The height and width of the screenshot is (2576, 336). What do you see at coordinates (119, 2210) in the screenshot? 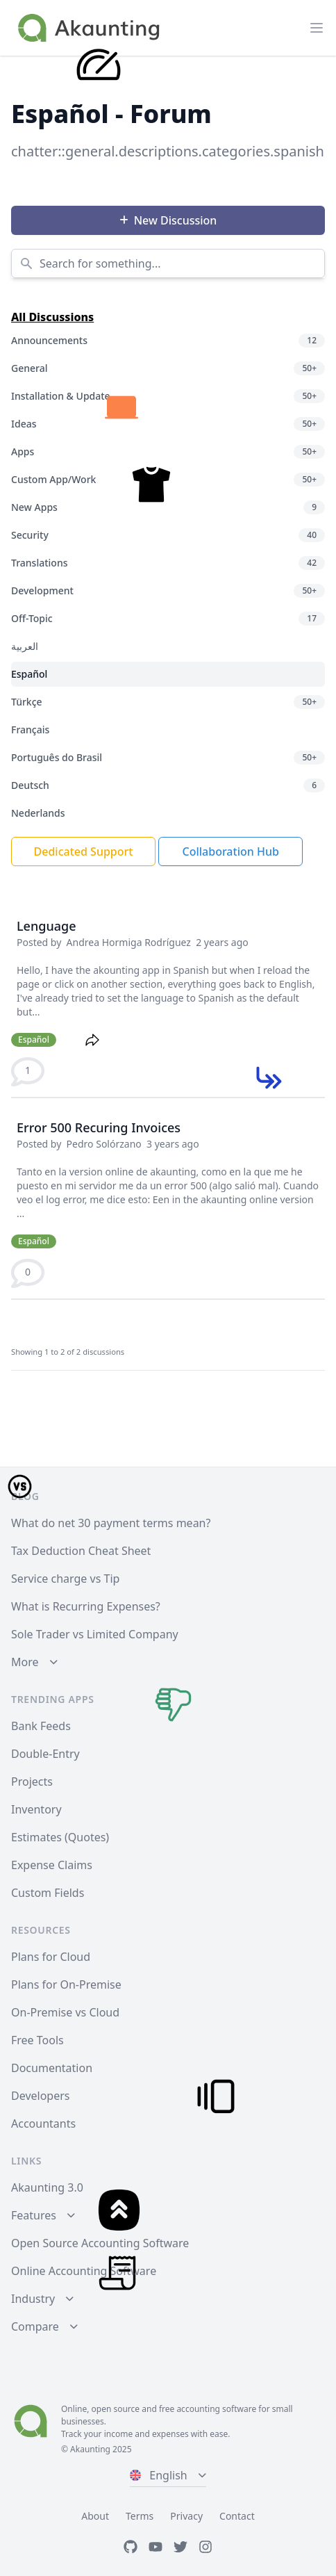
I see `scroll to top of page` at bounding box center [119, 2210].